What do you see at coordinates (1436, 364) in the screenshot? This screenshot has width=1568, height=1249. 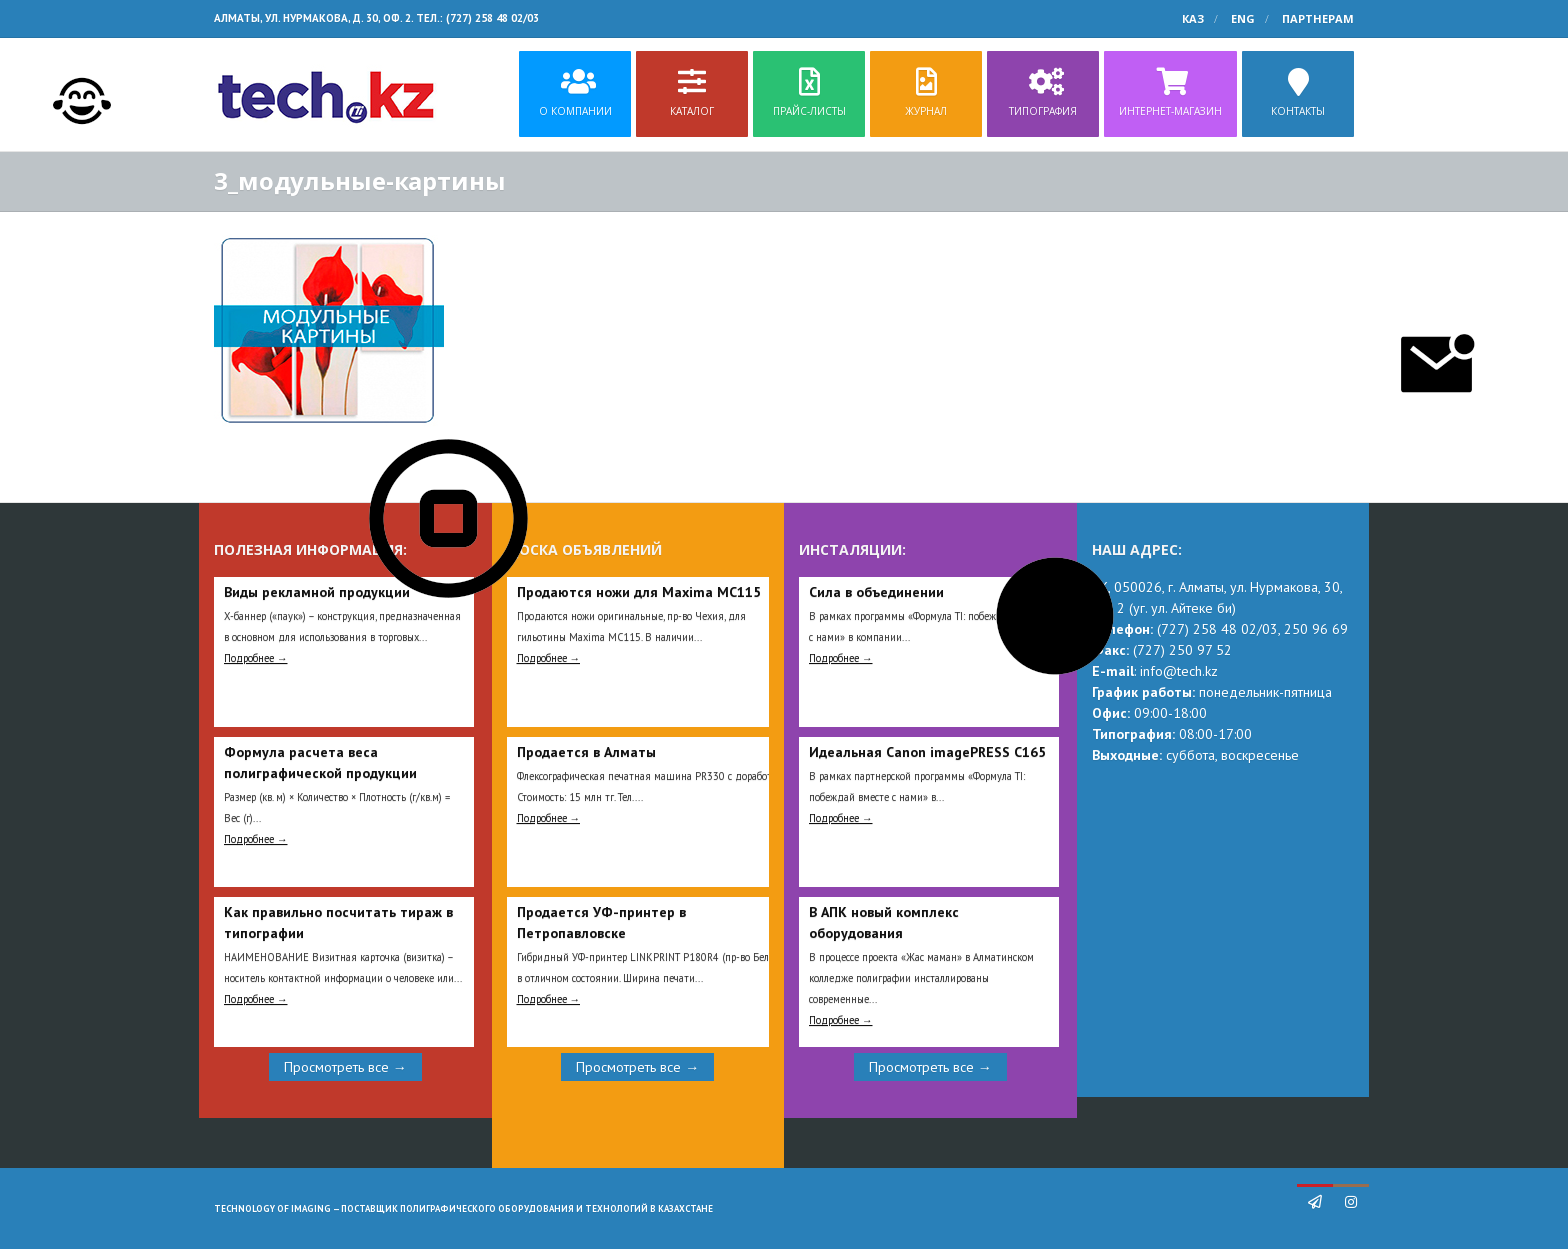 I see `indicates unread email in inbox` at bounding box center [1436, 364].